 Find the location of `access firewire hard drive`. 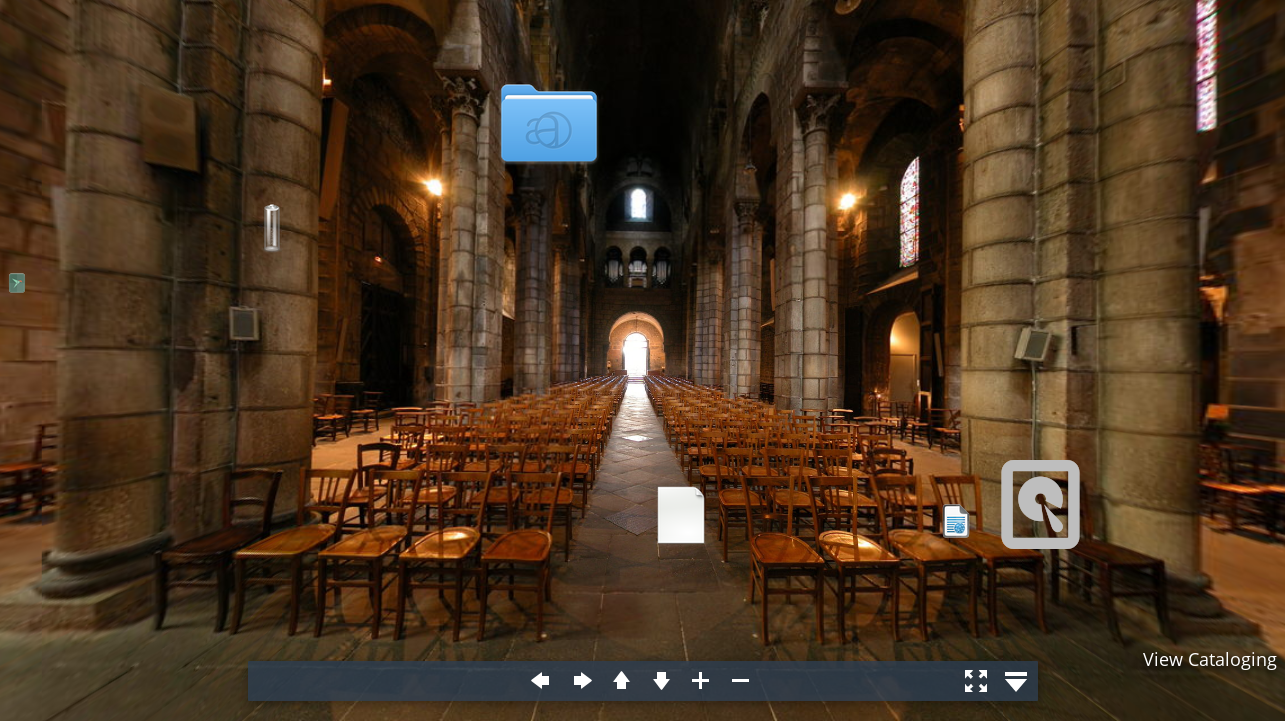

access firewire hard drive is located at coordinates (1040, 504).